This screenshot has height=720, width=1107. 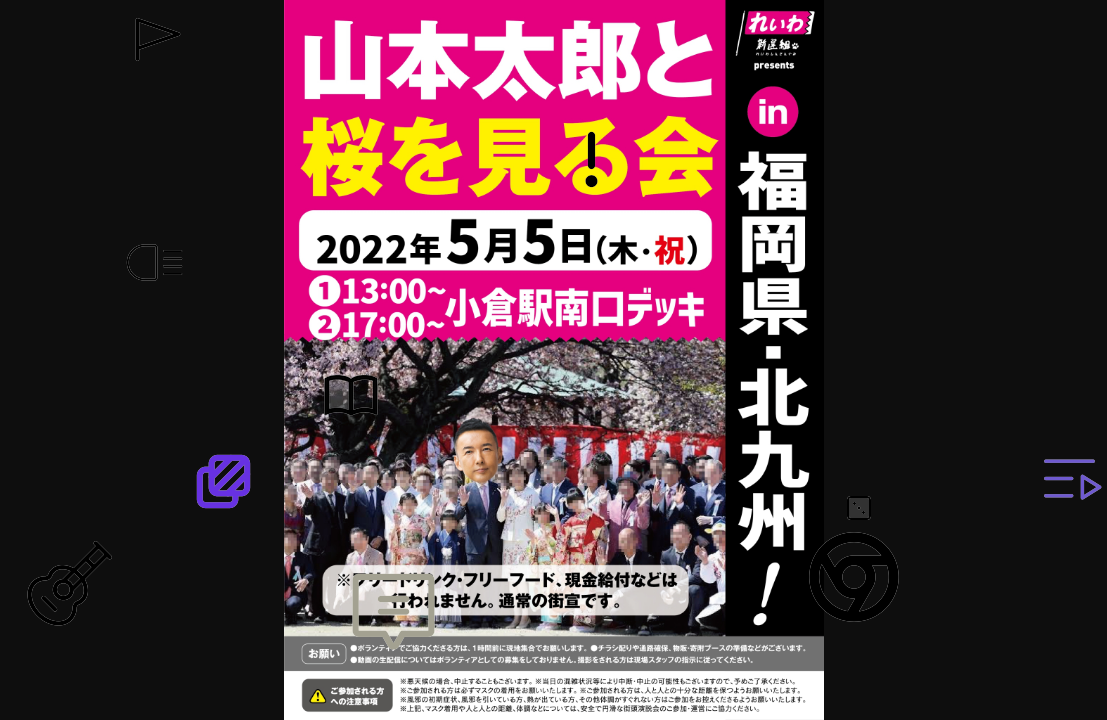 I want to click on view selected layers in a design tool, so click(x=223, y=481).